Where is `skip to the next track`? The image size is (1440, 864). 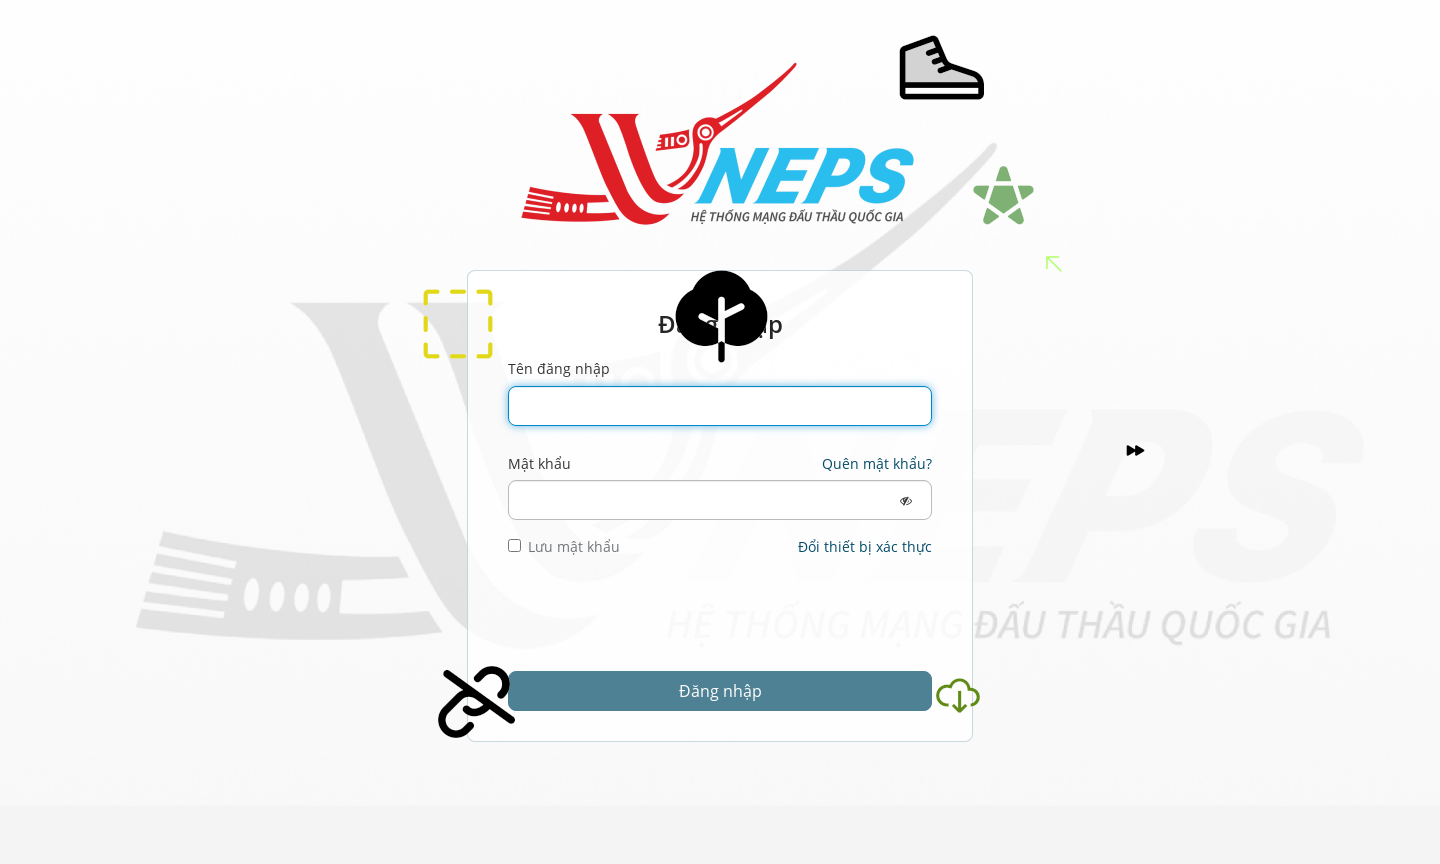
skip to the next track is located at coordinates (1135, 450).